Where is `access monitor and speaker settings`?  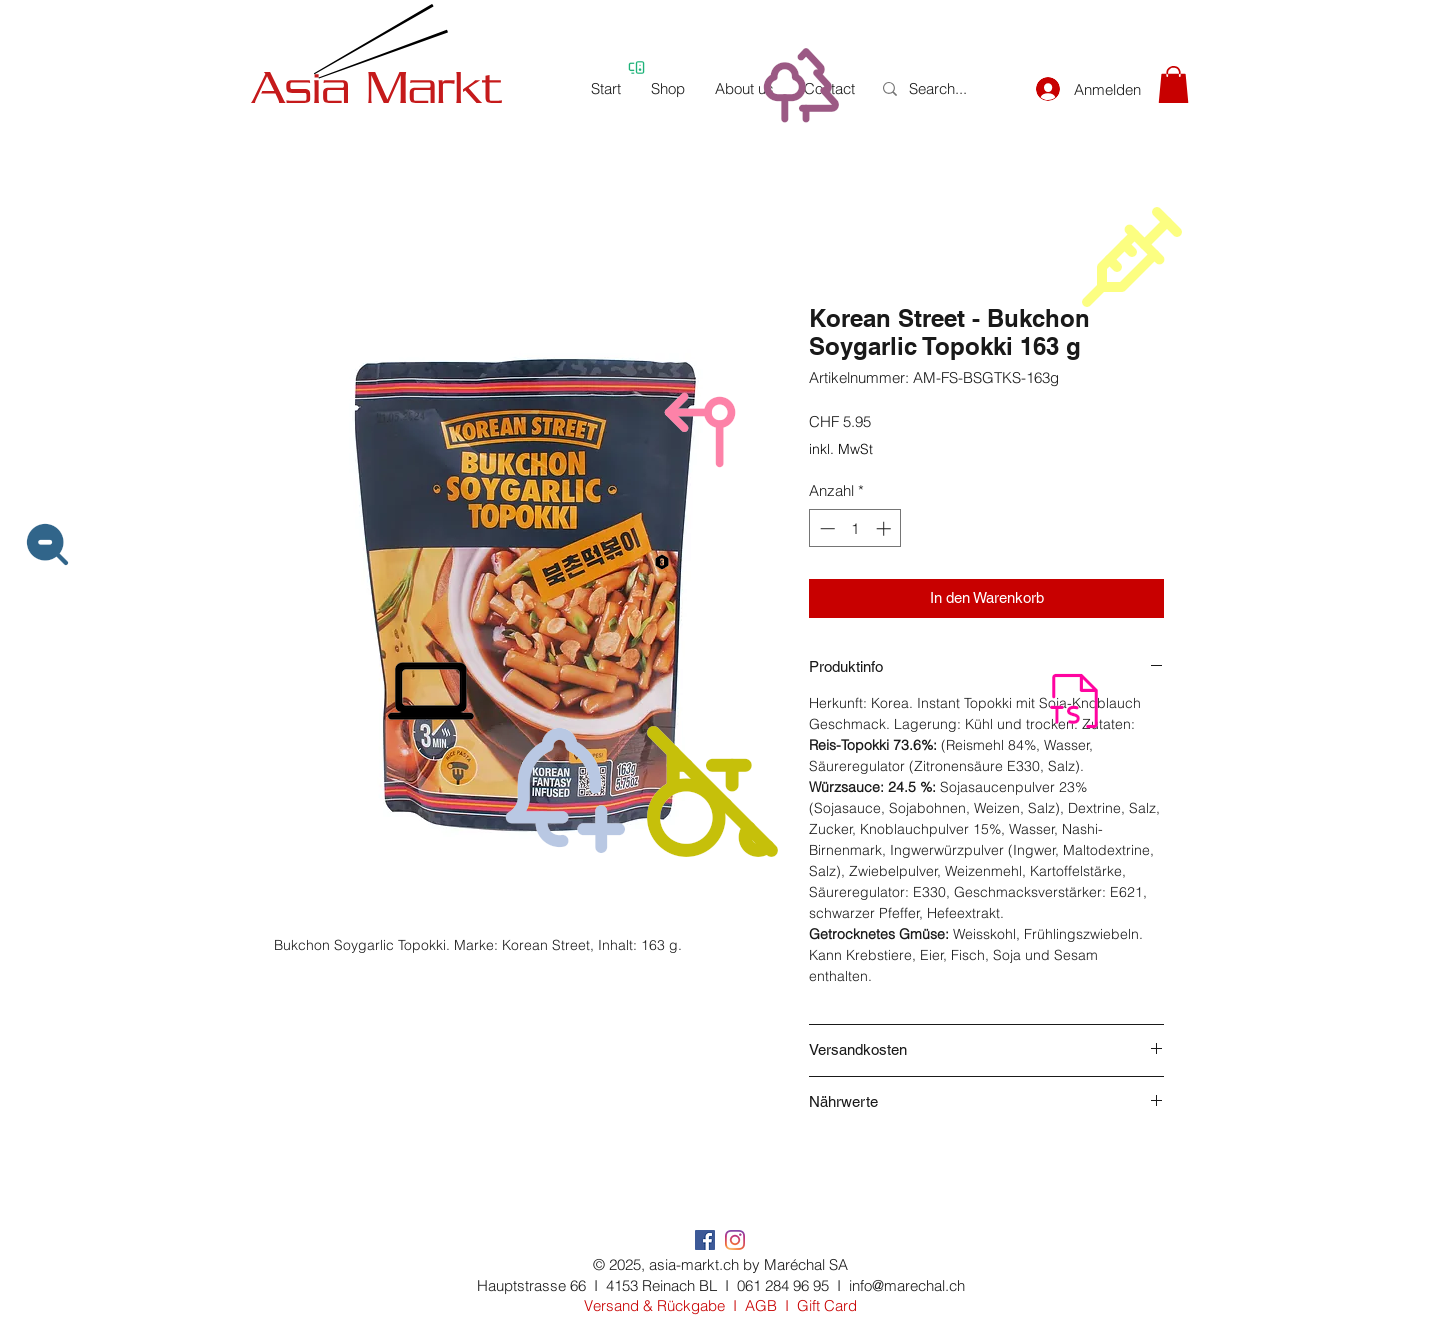 access monitor and speaker settings is located at coordinates (636, 67).